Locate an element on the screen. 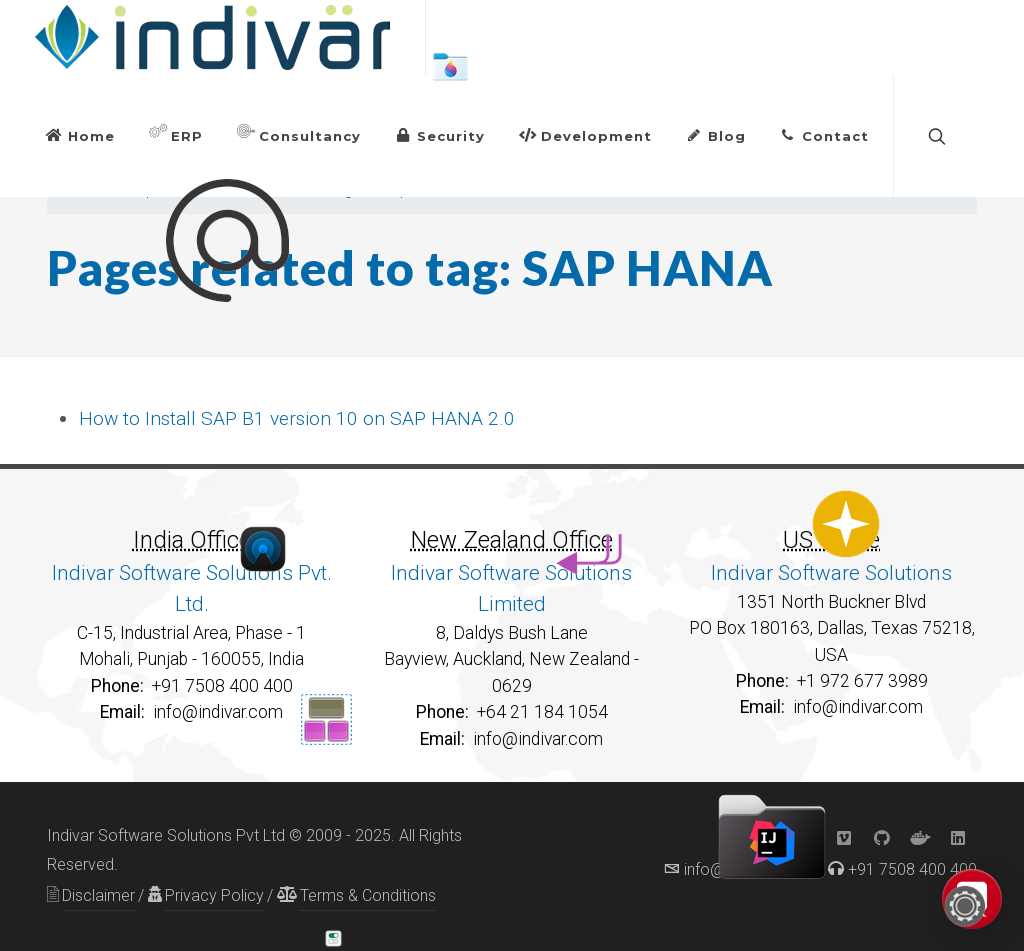  open folder containing IntelliJ IDEA projects is located at coordinates (771, 839).